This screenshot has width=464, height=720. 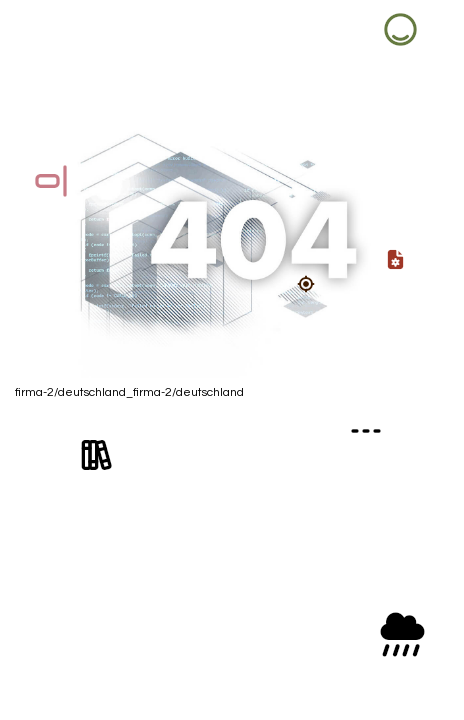 What do you see at coordinates (95, 455) in the screenshot?
I see `access your library or book collection` at bounding box center [95, 455].